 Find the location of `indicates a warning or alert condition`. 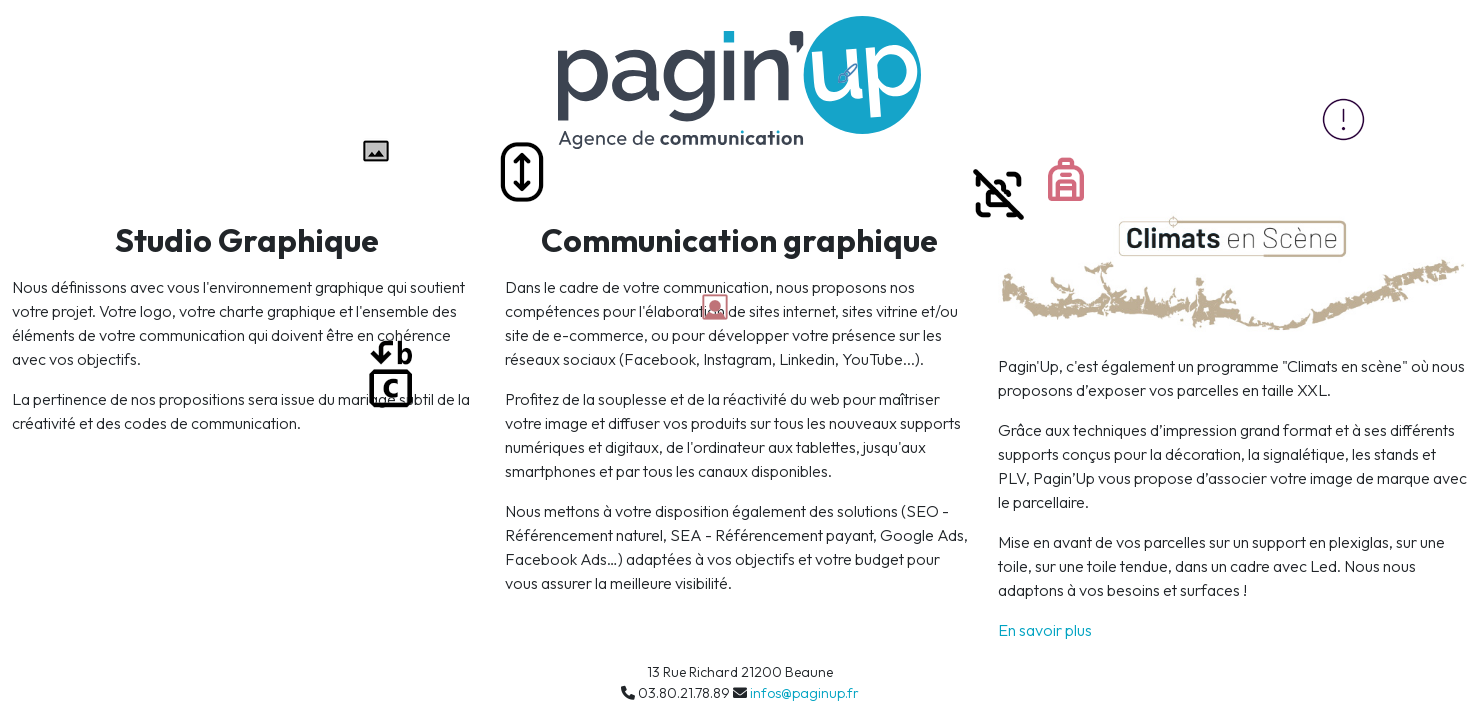

indicates a warning or alert condition is located at coordinates (1343, 119).